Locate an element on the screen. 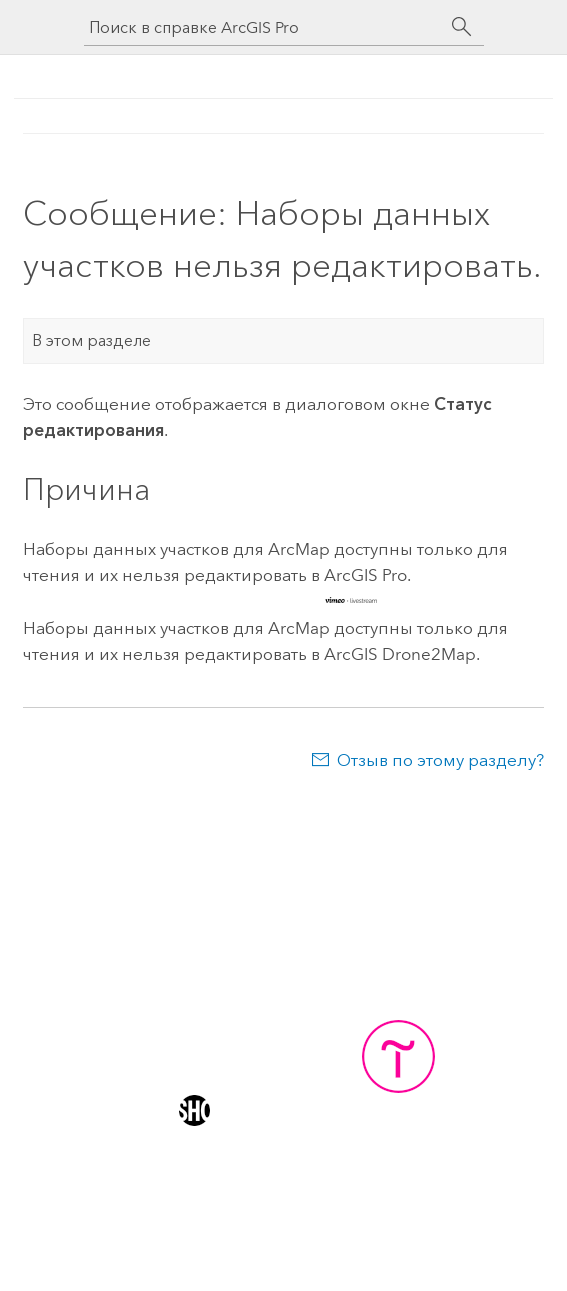  showtime streaming service logo is located at coordinates (194, 1110).